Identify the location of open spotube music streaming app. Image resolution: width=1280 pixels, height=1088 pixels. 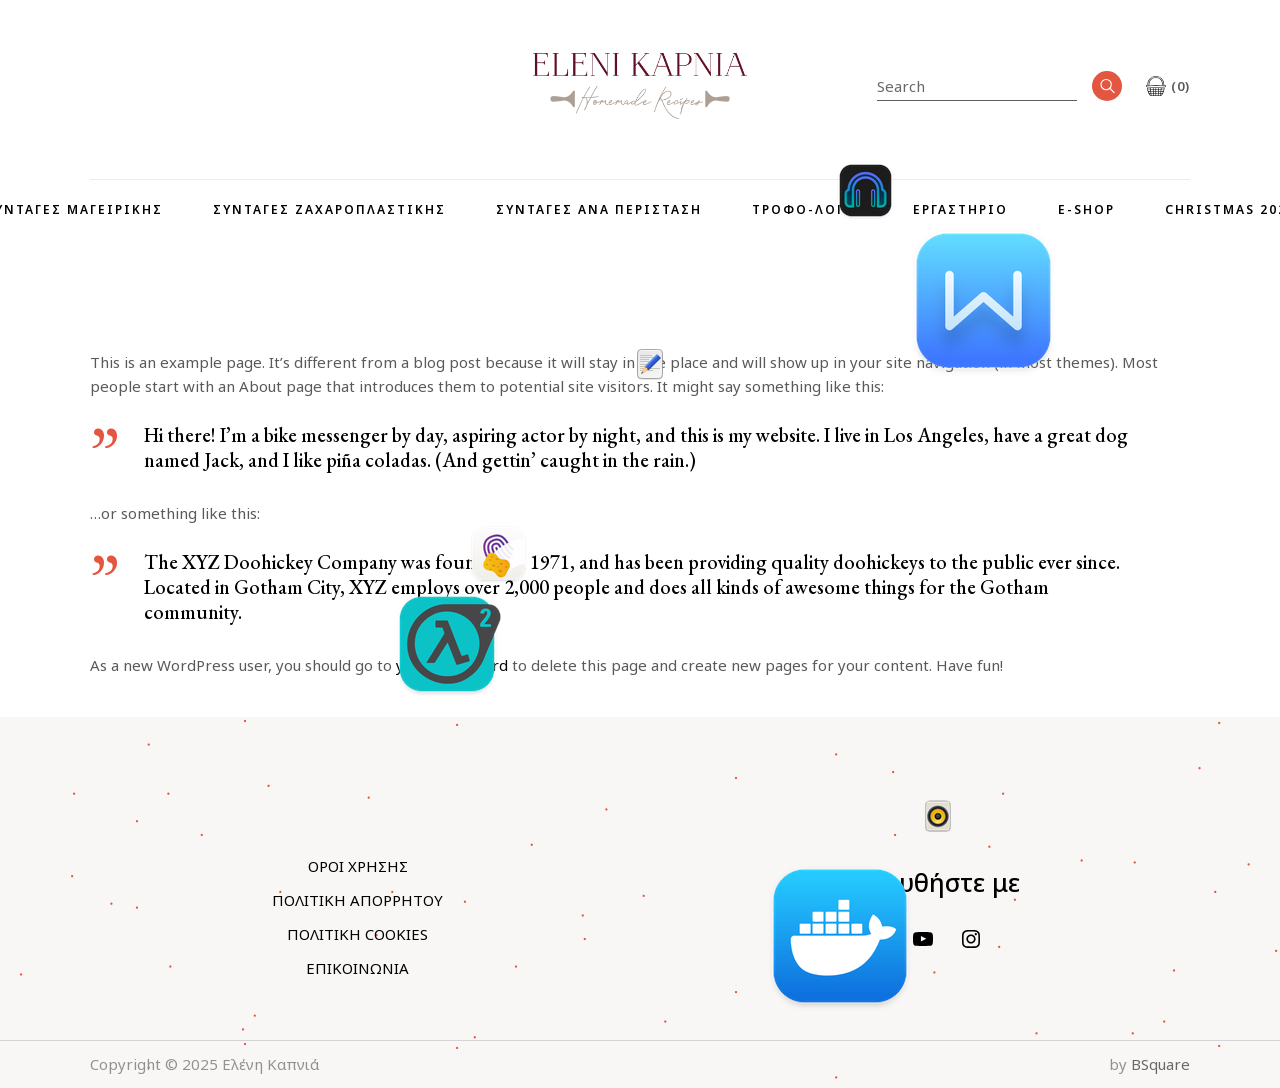
(865, 190).